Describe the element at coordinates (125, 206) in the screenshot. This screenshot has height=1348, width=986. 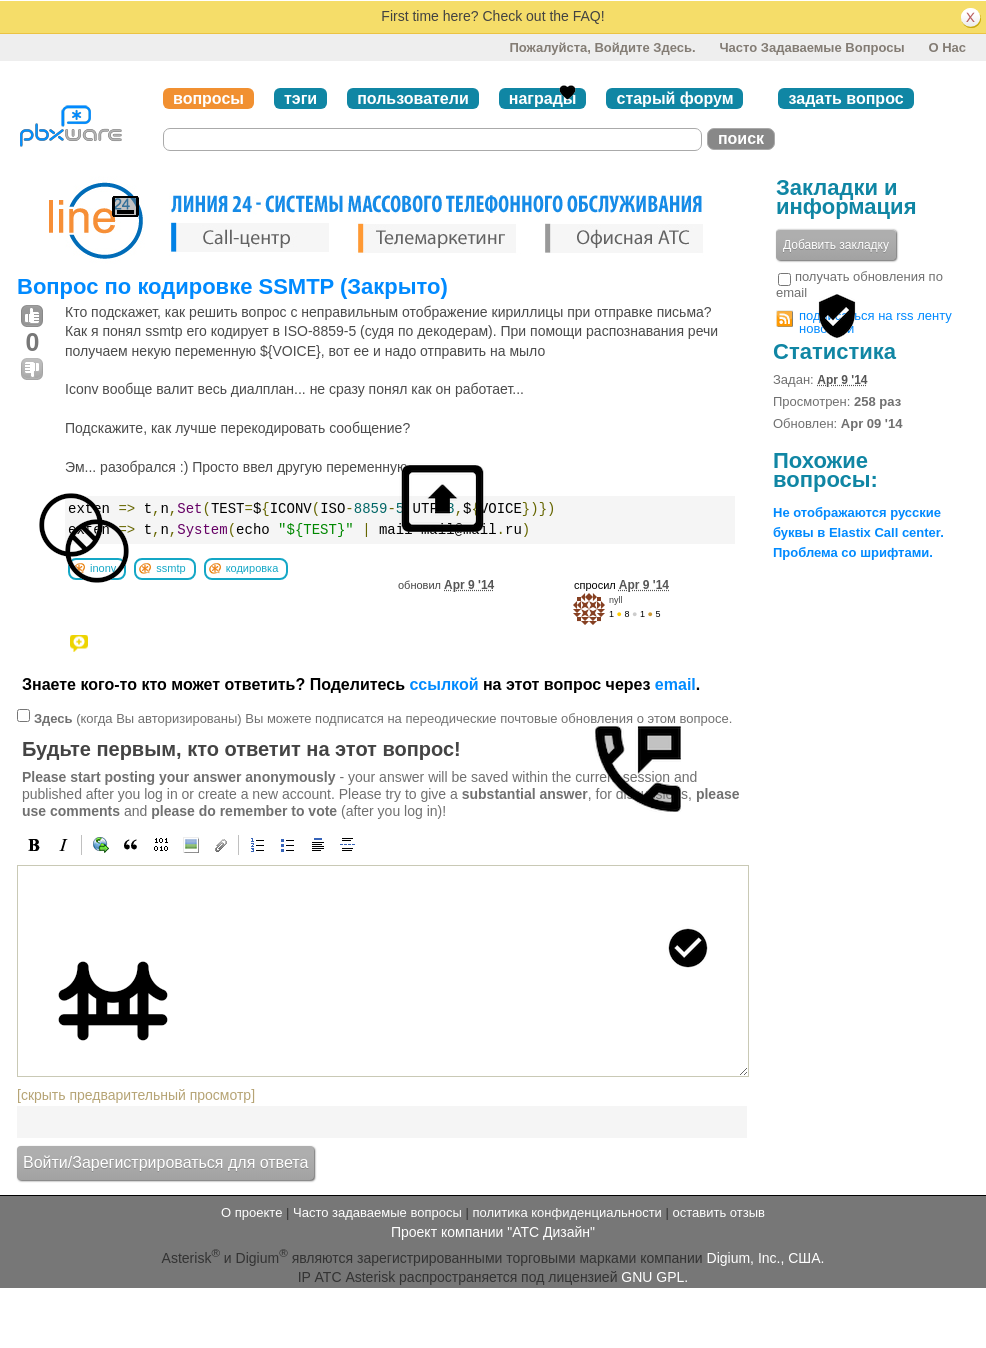
I see `access video player controls or captions` at that location.